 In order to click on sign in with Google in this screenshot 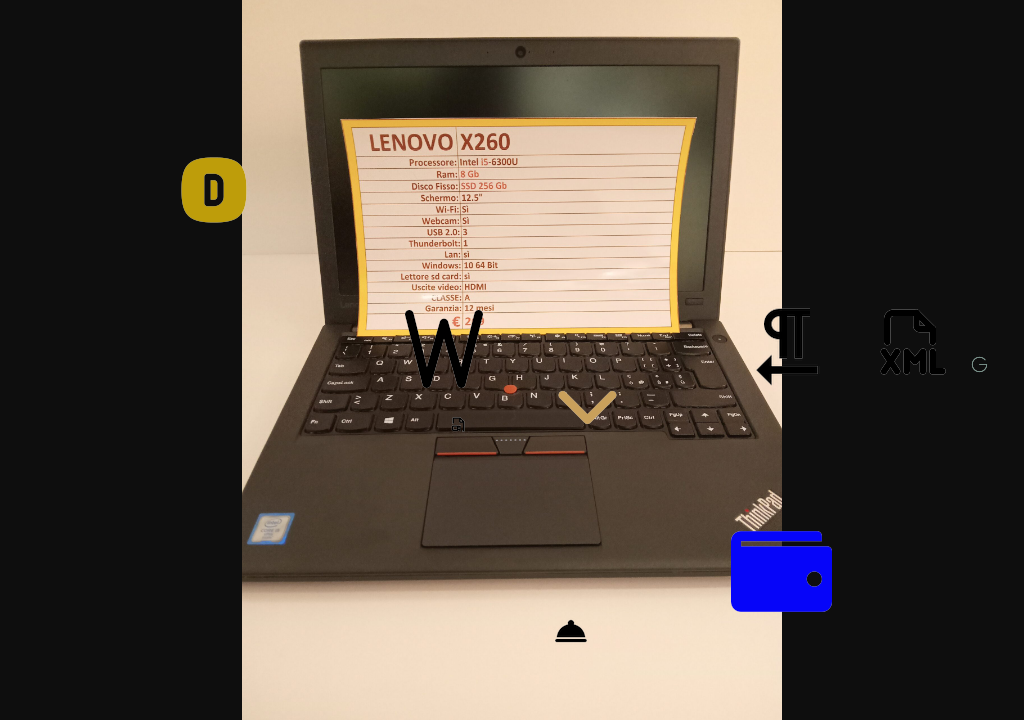, I will do `click(979, 364)`.